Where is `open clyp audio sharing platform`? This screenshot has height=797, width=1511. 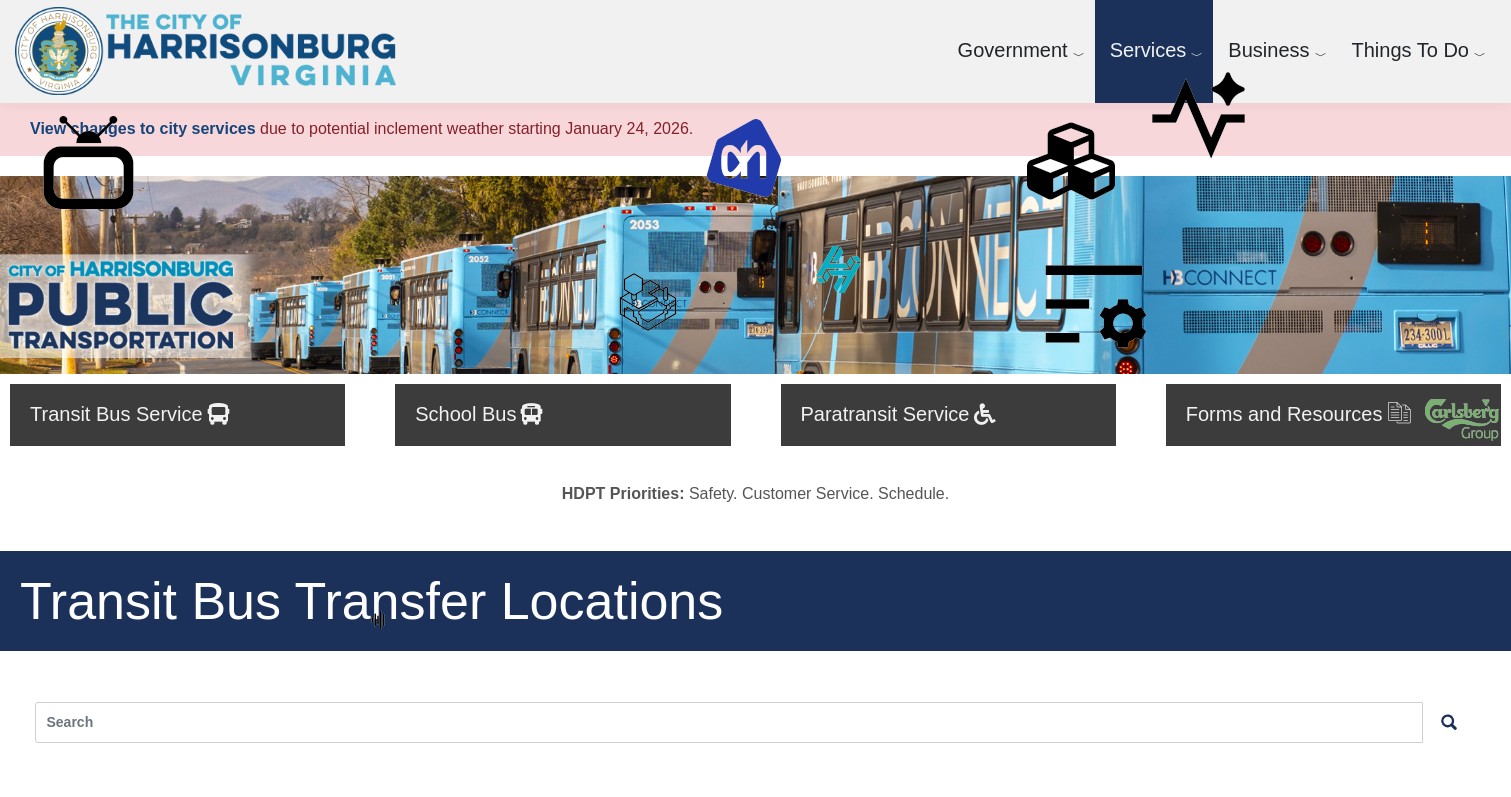 open clyp audio sharing platform is located at coordinates (378, 620).